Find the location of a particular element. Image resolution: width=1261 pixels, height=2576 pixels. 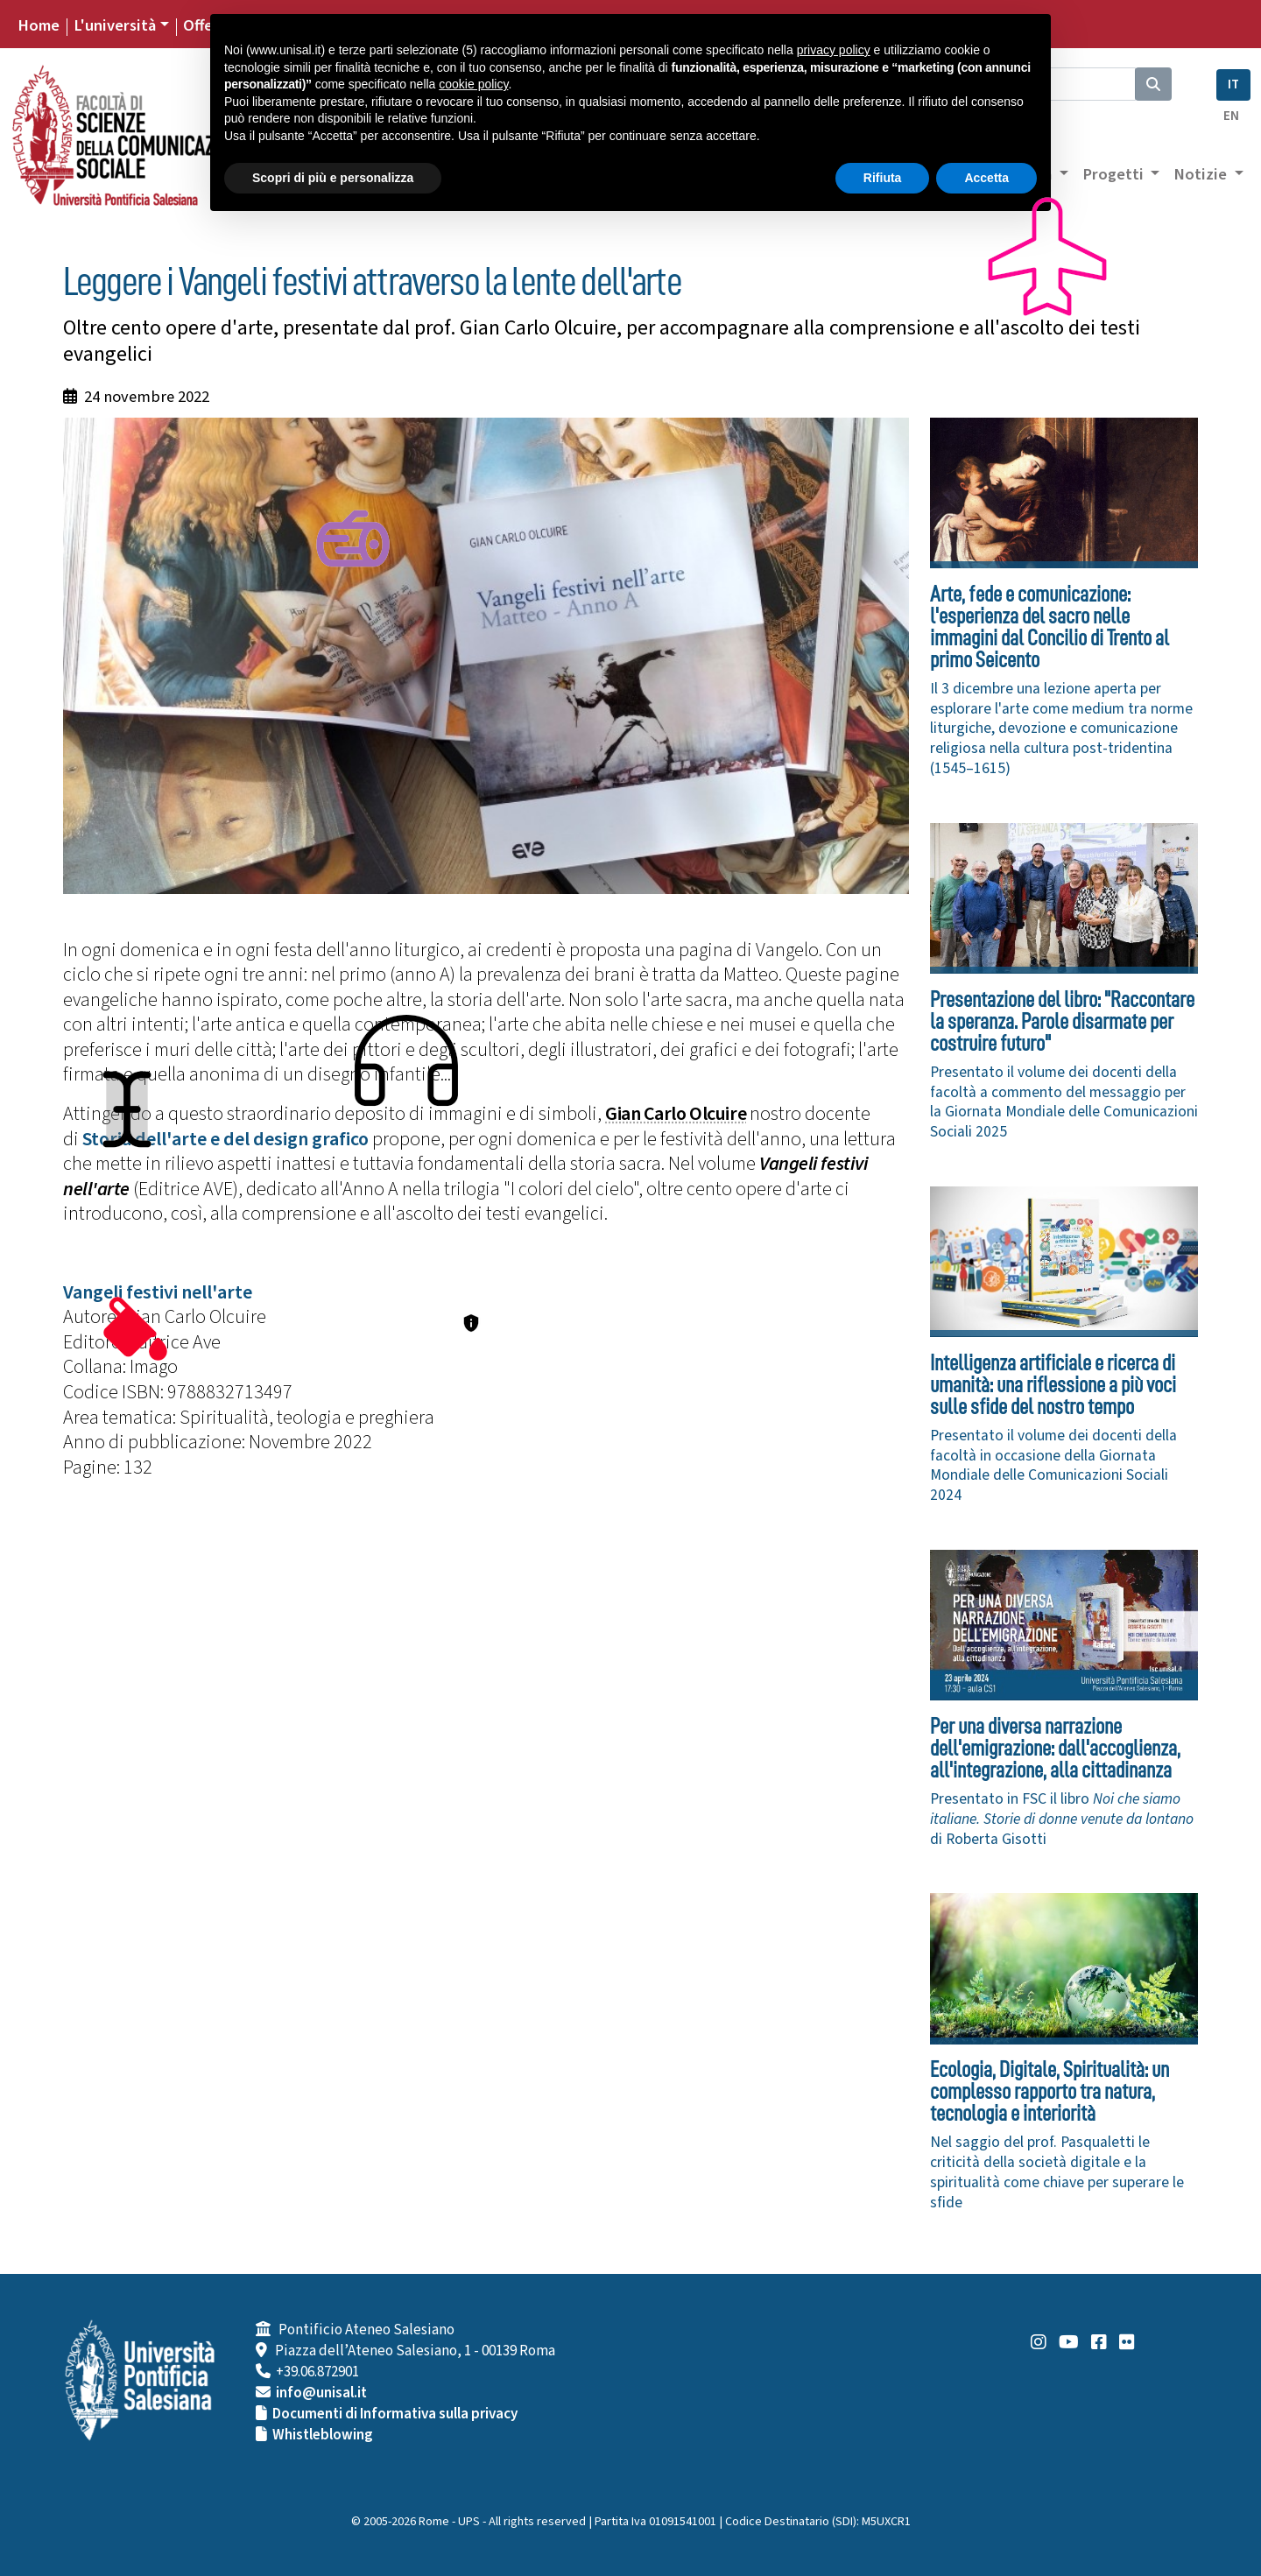

enable airplane mode is located at coordinates (1047, 257).